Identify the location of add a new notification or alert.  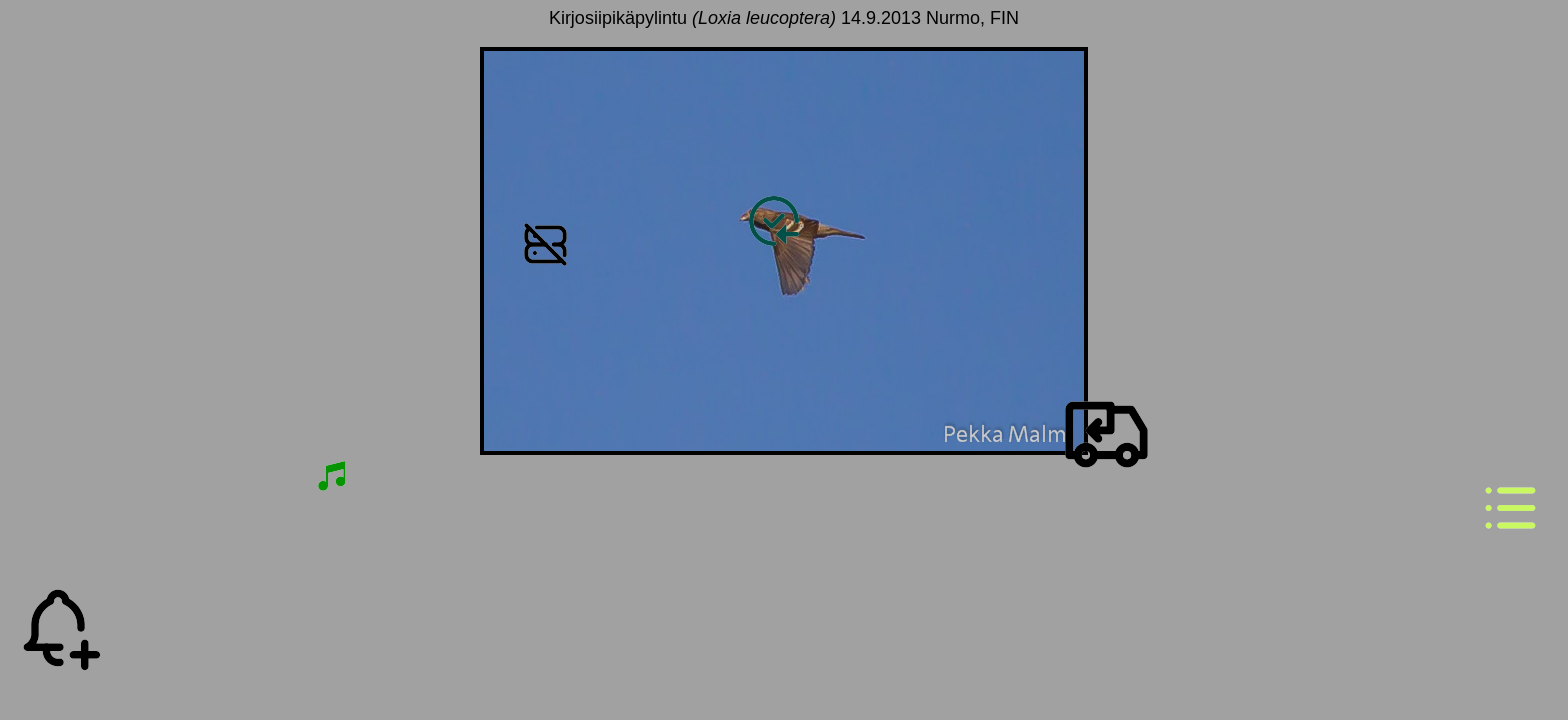
(58, 628).